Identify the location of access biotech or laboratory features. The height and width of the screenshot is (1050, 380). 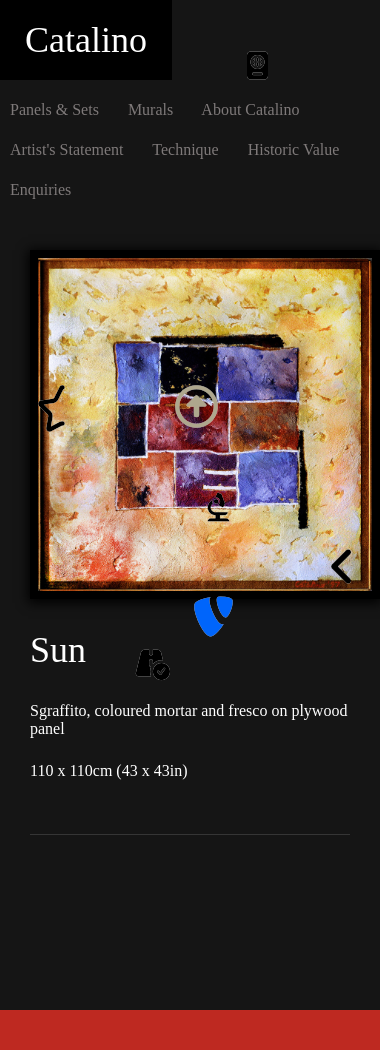
(218, 507).